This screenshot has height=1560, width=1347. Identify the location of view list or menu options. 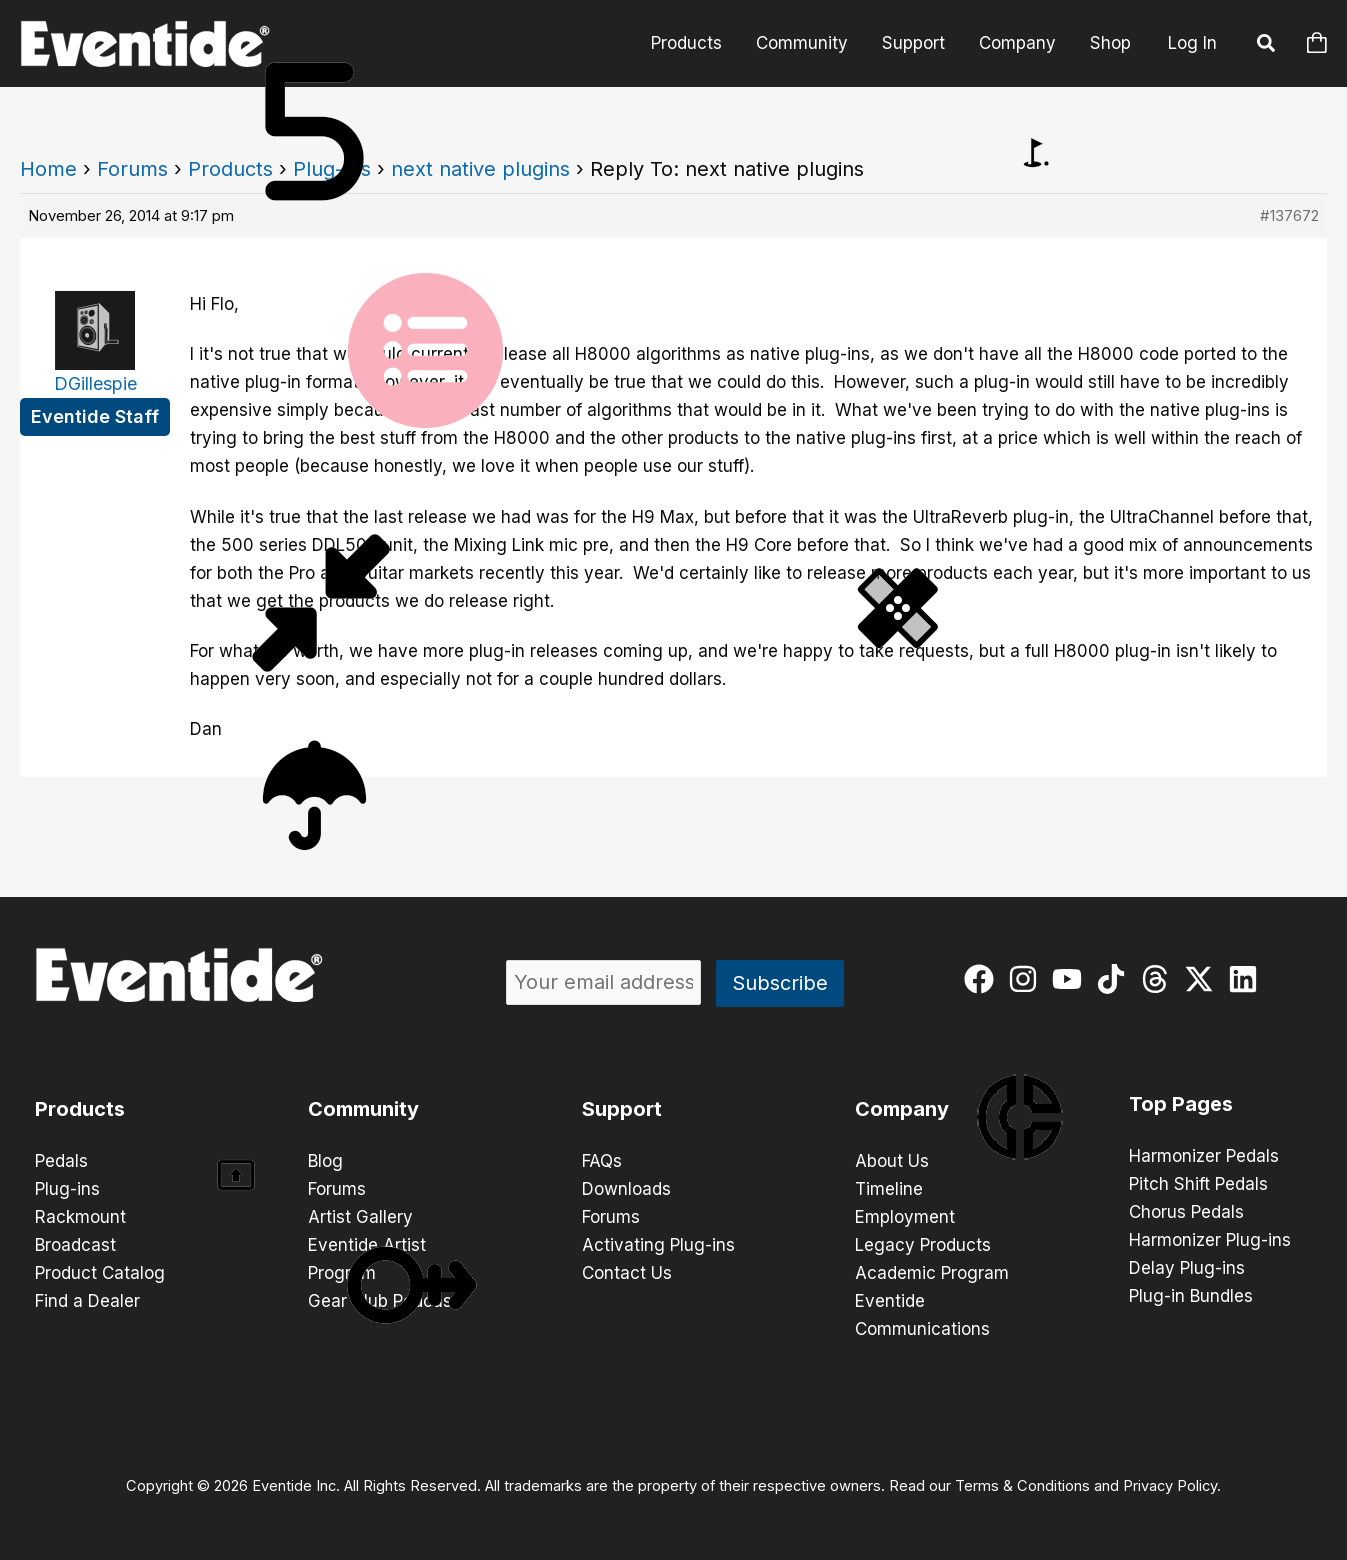
(425, 350).